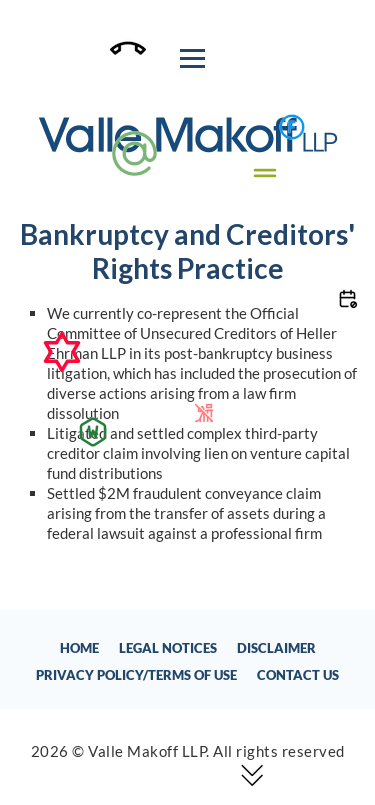  Describe the element at coordinates (204, 413) in the screenshot. I see `rollercoaster ride unavailable or closed` at that location.